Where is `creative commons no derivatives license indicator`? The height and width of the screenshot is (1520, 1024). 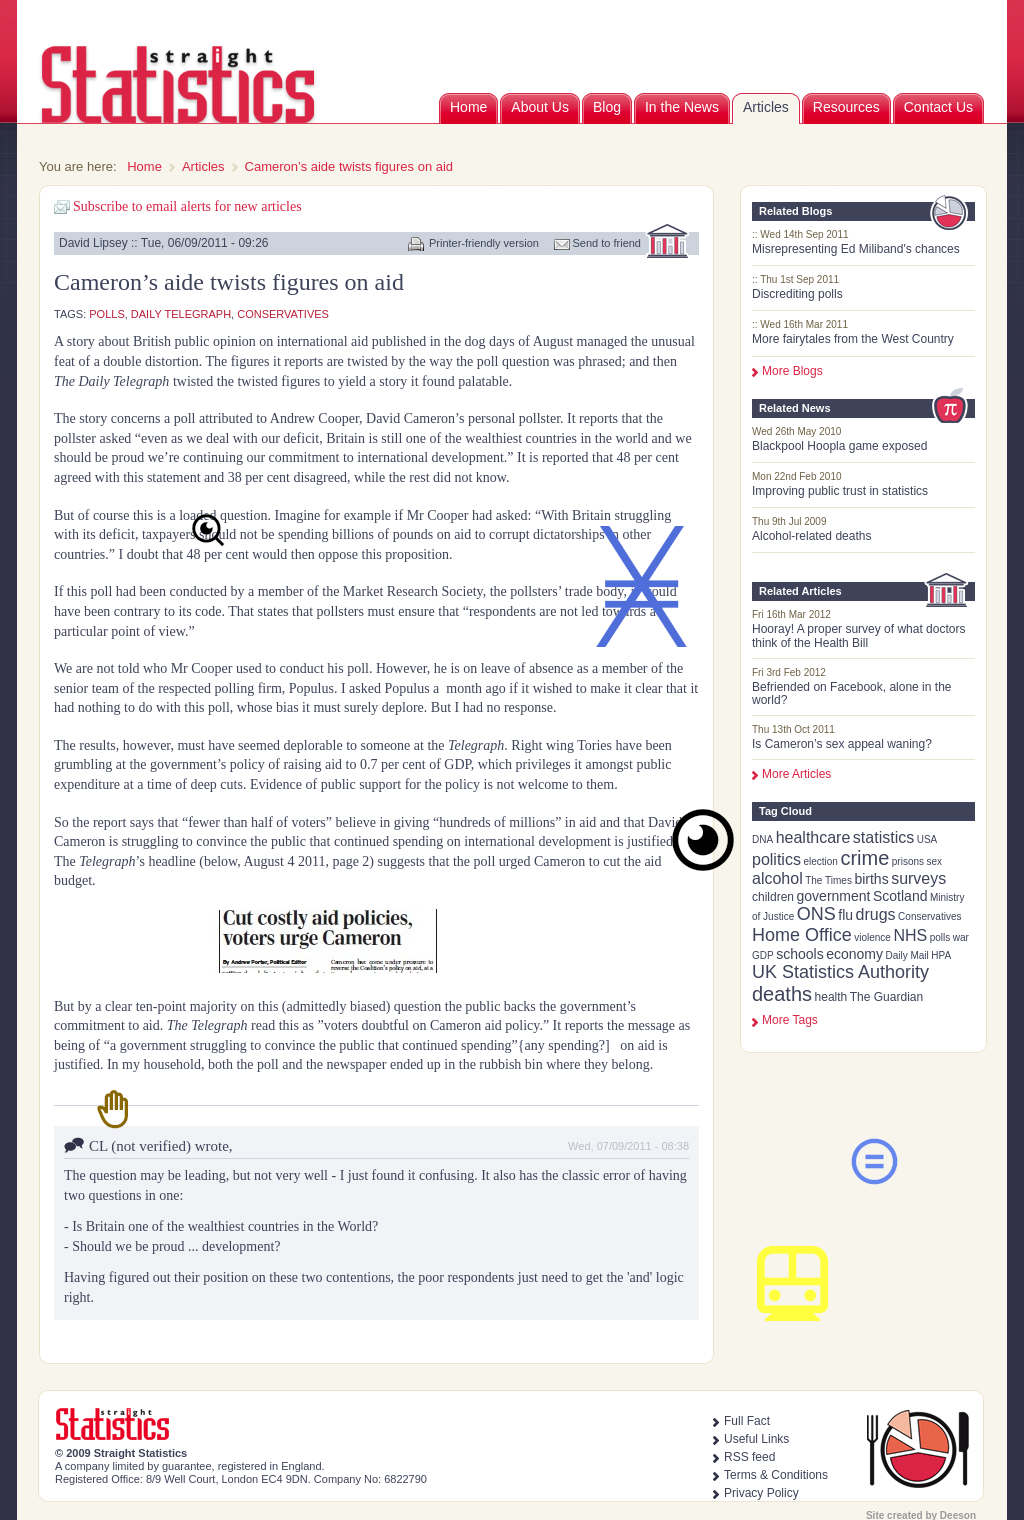
creative commons no derivatives license indicator is located at coordinates (874, 1161).